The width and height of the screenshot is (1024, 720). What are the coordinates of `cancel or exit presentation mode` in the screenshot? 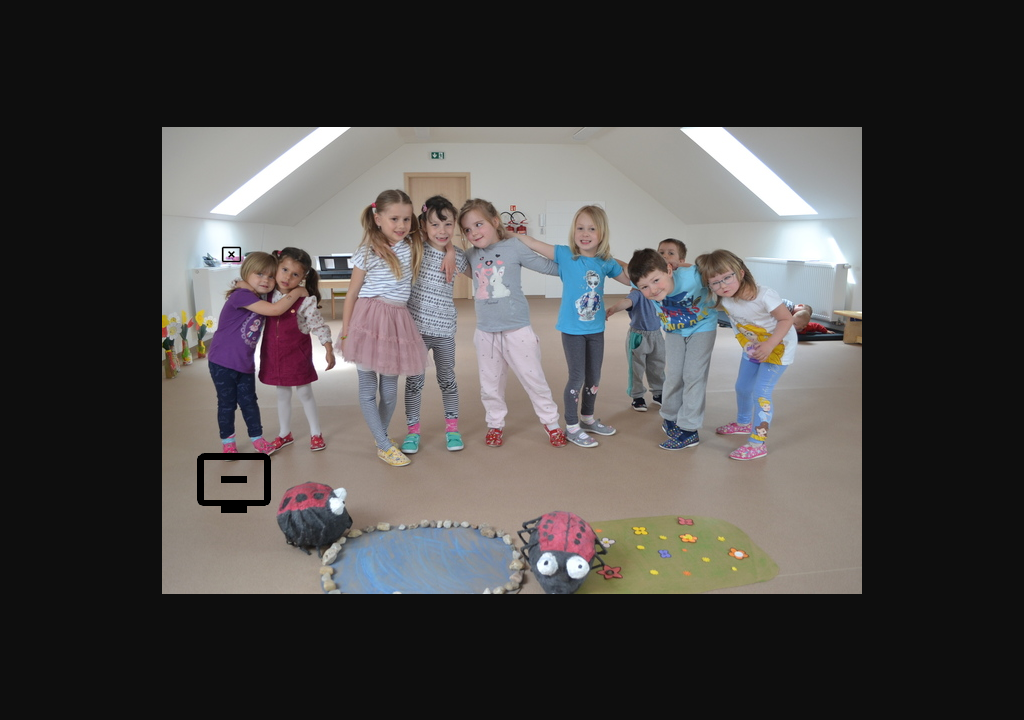 It's located at (231, 254).